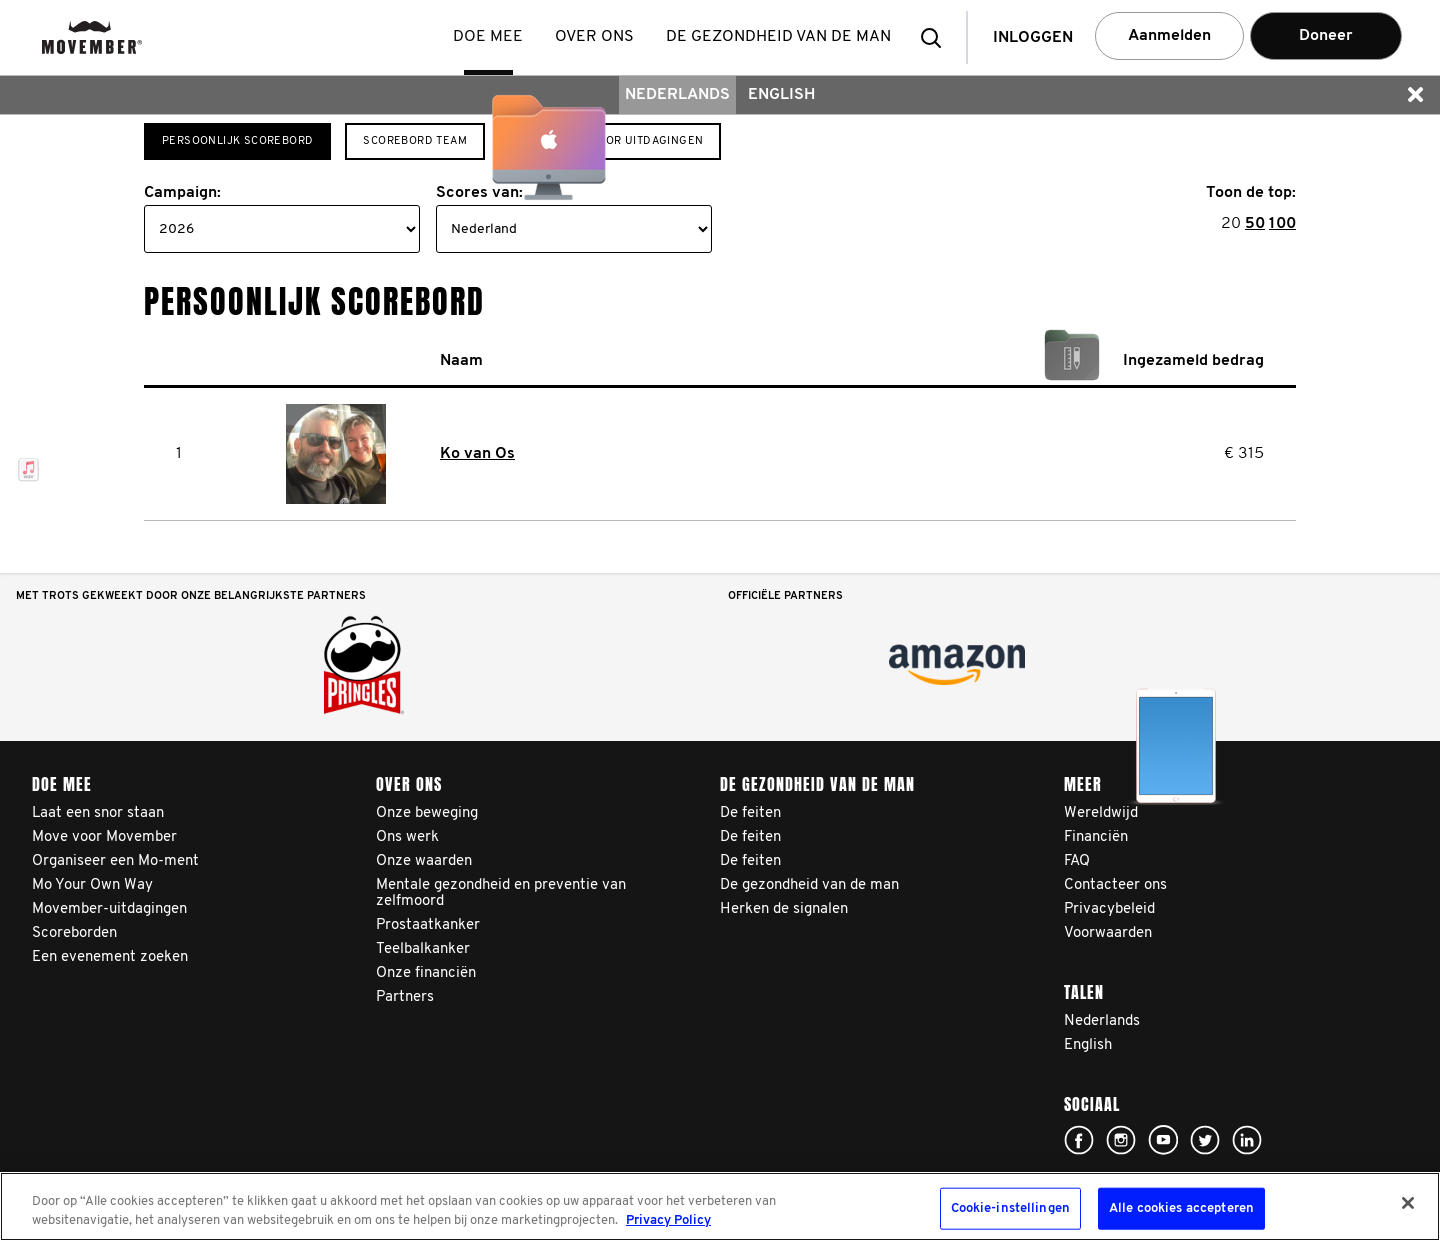 This screenshot has width=1440, height=1241. I want to click on open mac desktop files folder, so click(548, 142).